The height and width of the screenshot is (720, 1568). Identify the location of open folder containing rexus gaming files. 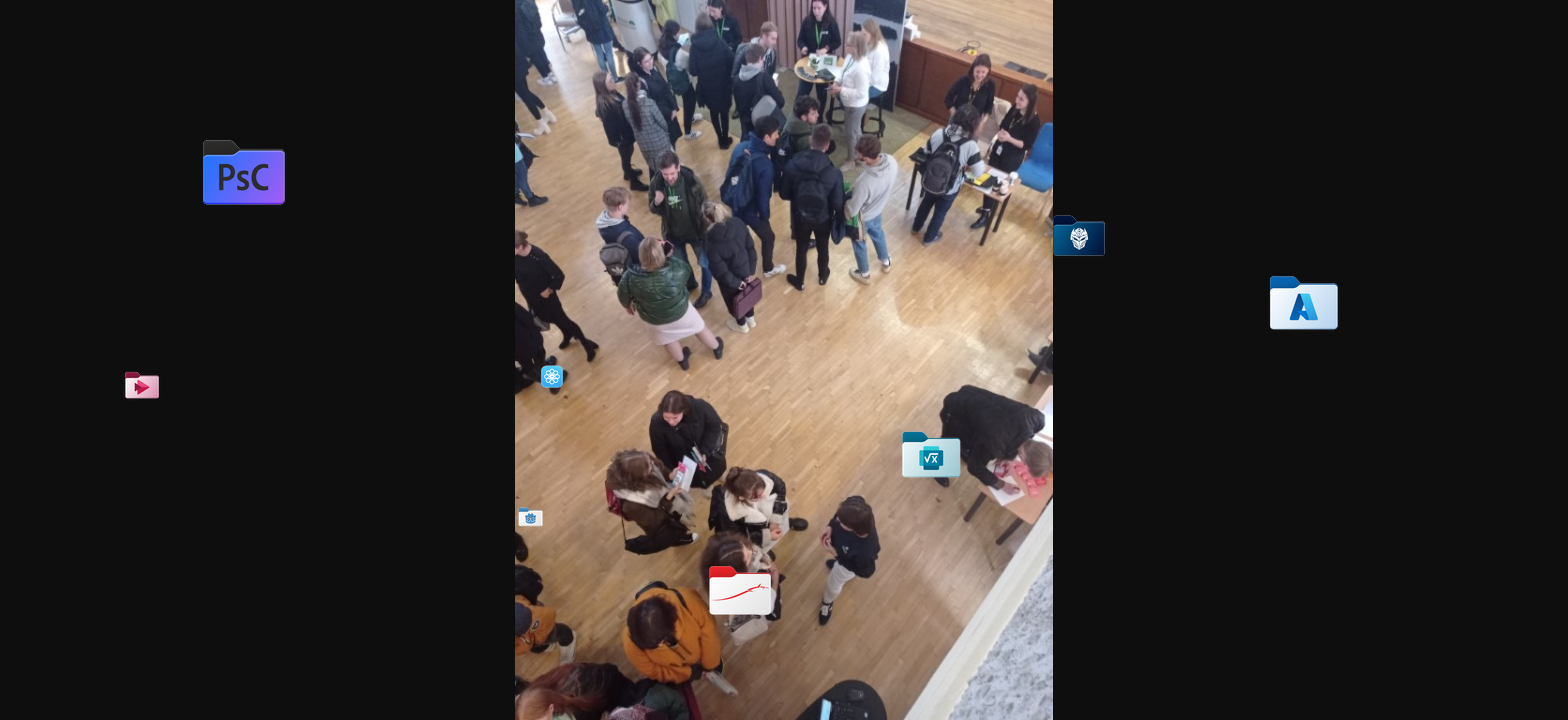
(1079, 237).